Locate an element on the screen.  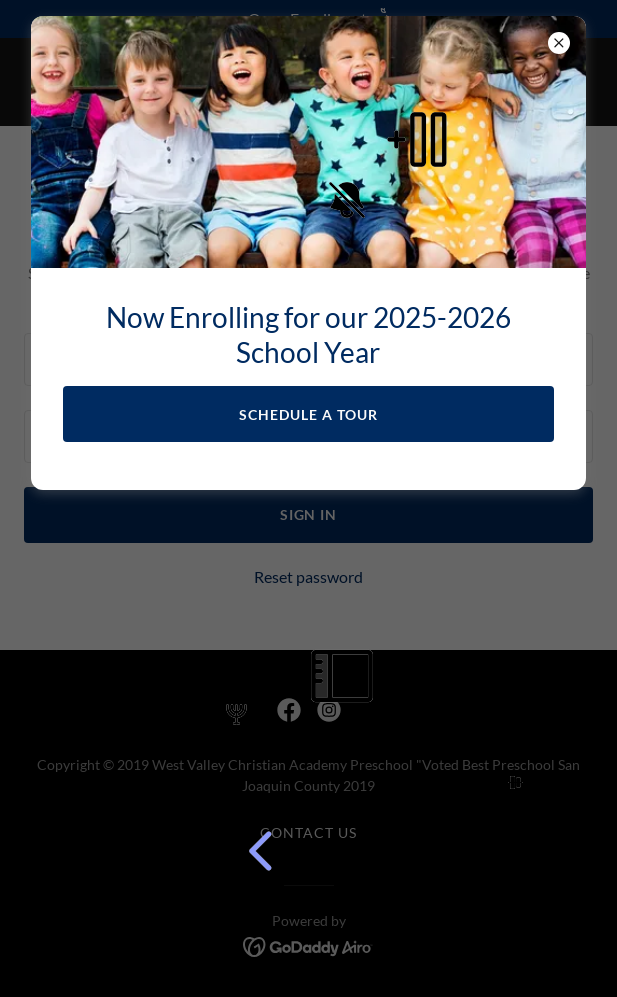
go back to the previous screen is located at coordinates (262, 851).